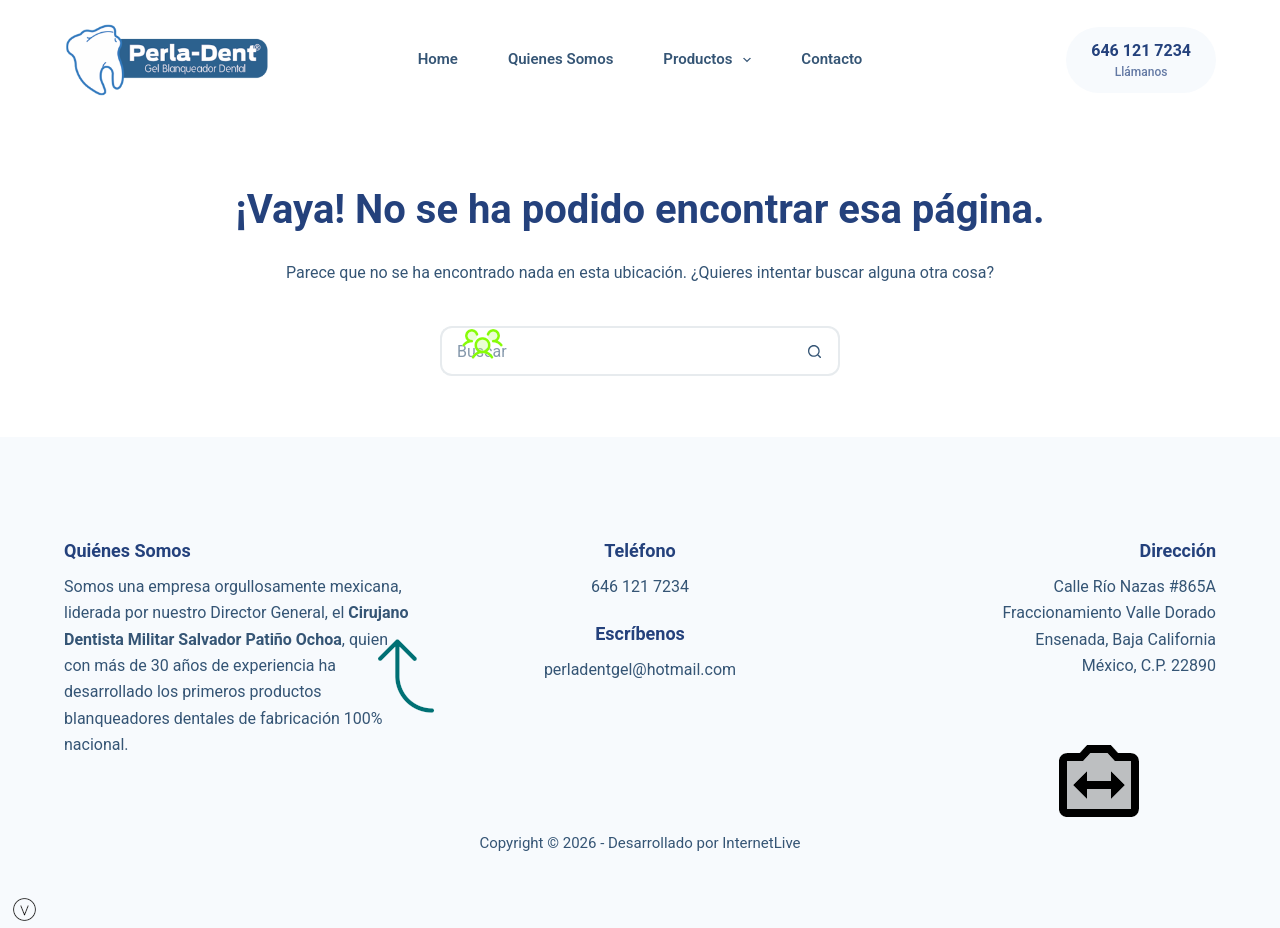 The height and width of the screenshot is (928, 1280). I want to click on view group members, so click(482, 342).